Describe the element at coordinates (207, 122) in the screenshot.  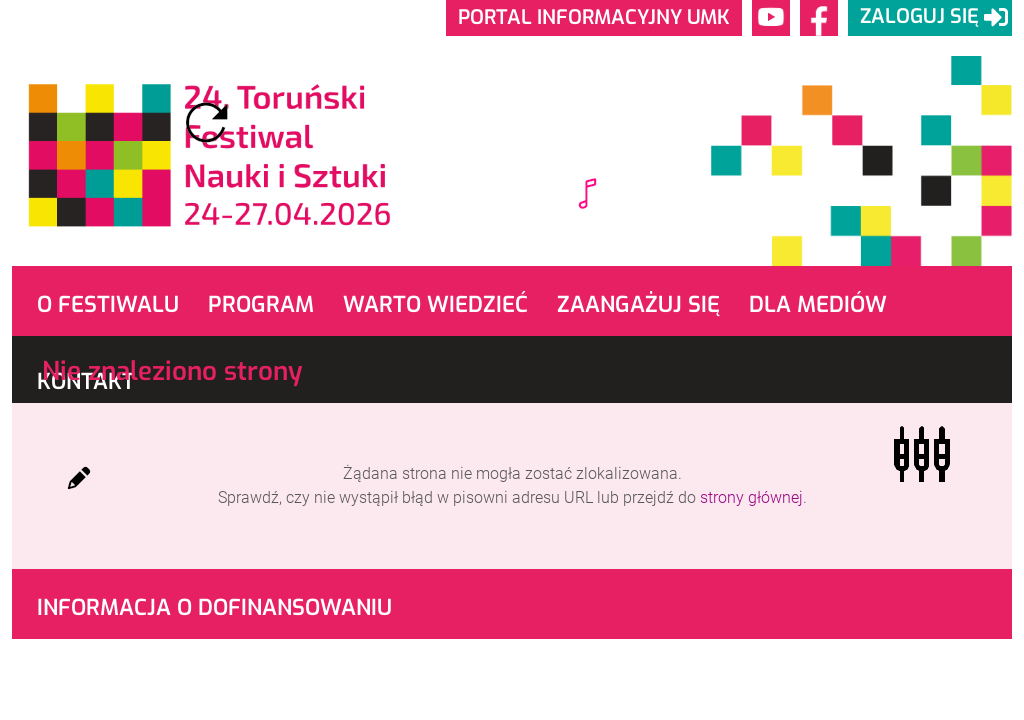
I see `reload or refresh the current page` at that location.